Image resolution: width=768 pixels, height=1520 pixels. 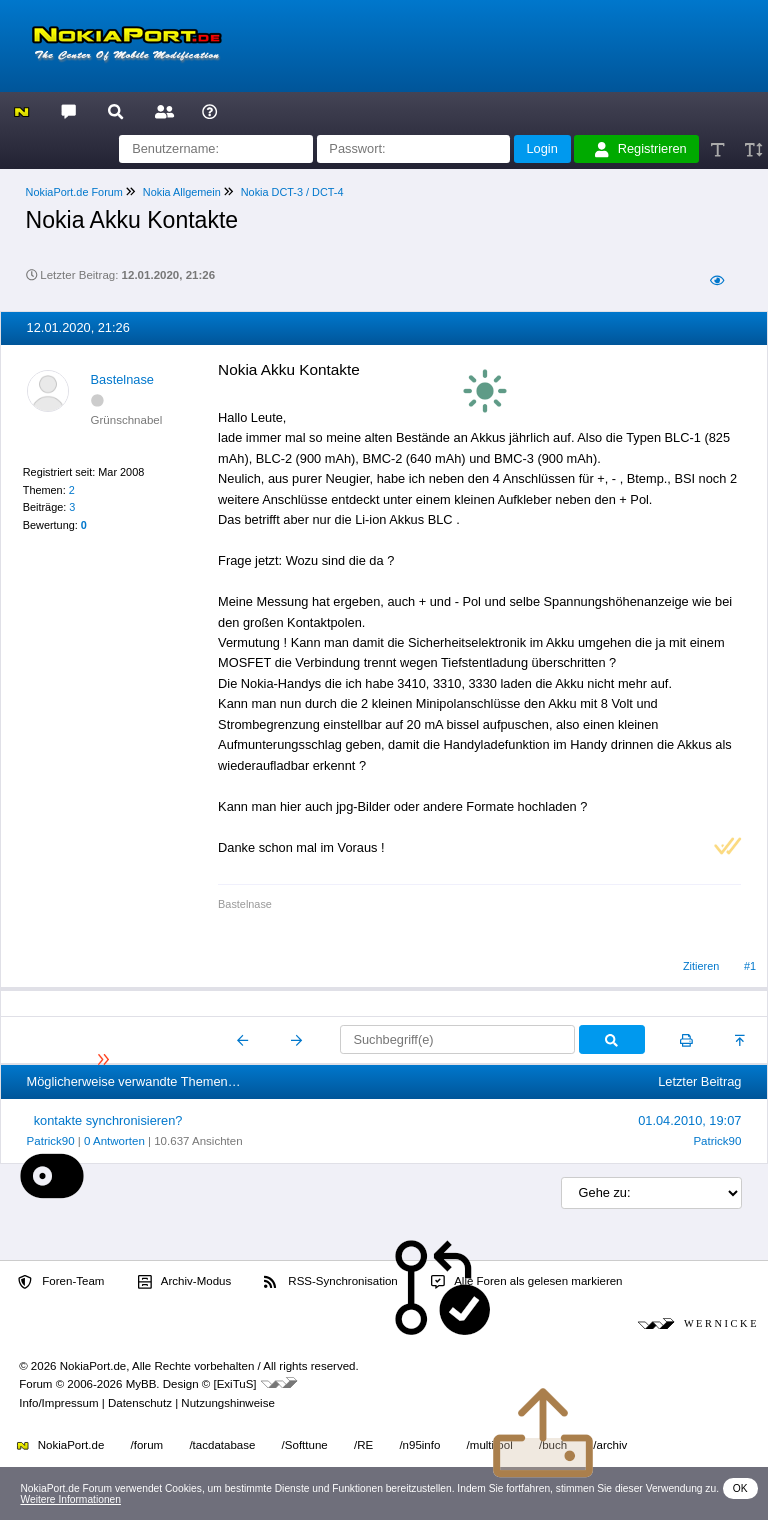 I want to click on skip forward or advance quickly, so click(x=103, y=1059).